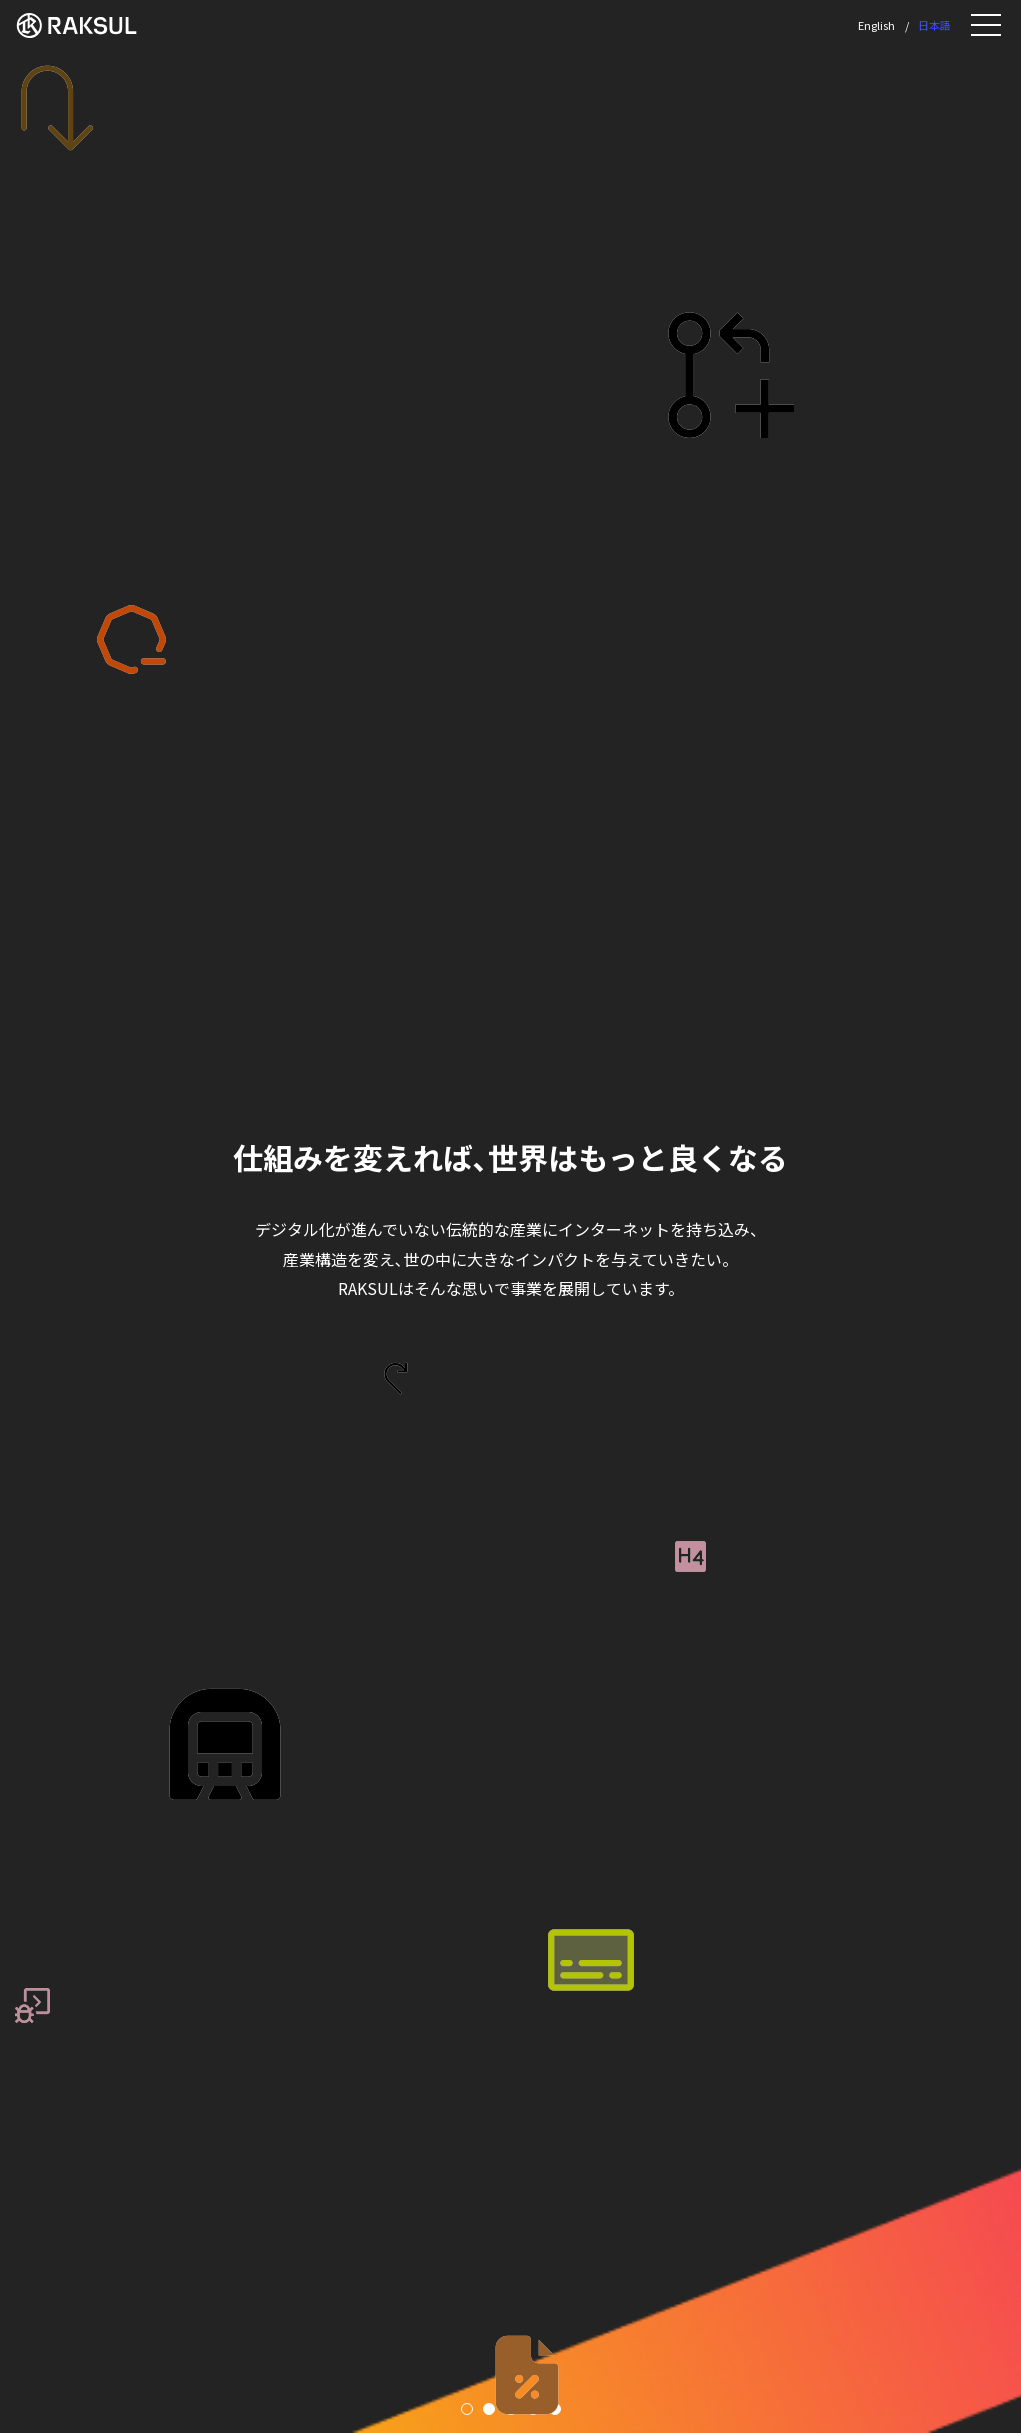 Image resolution: width=1021 pixels, height=2433 pixels. What do you see at coordinates (225, 1749) in the screenshot?
I see `access subway or metro transit information` at bounding box center [225, 1749].